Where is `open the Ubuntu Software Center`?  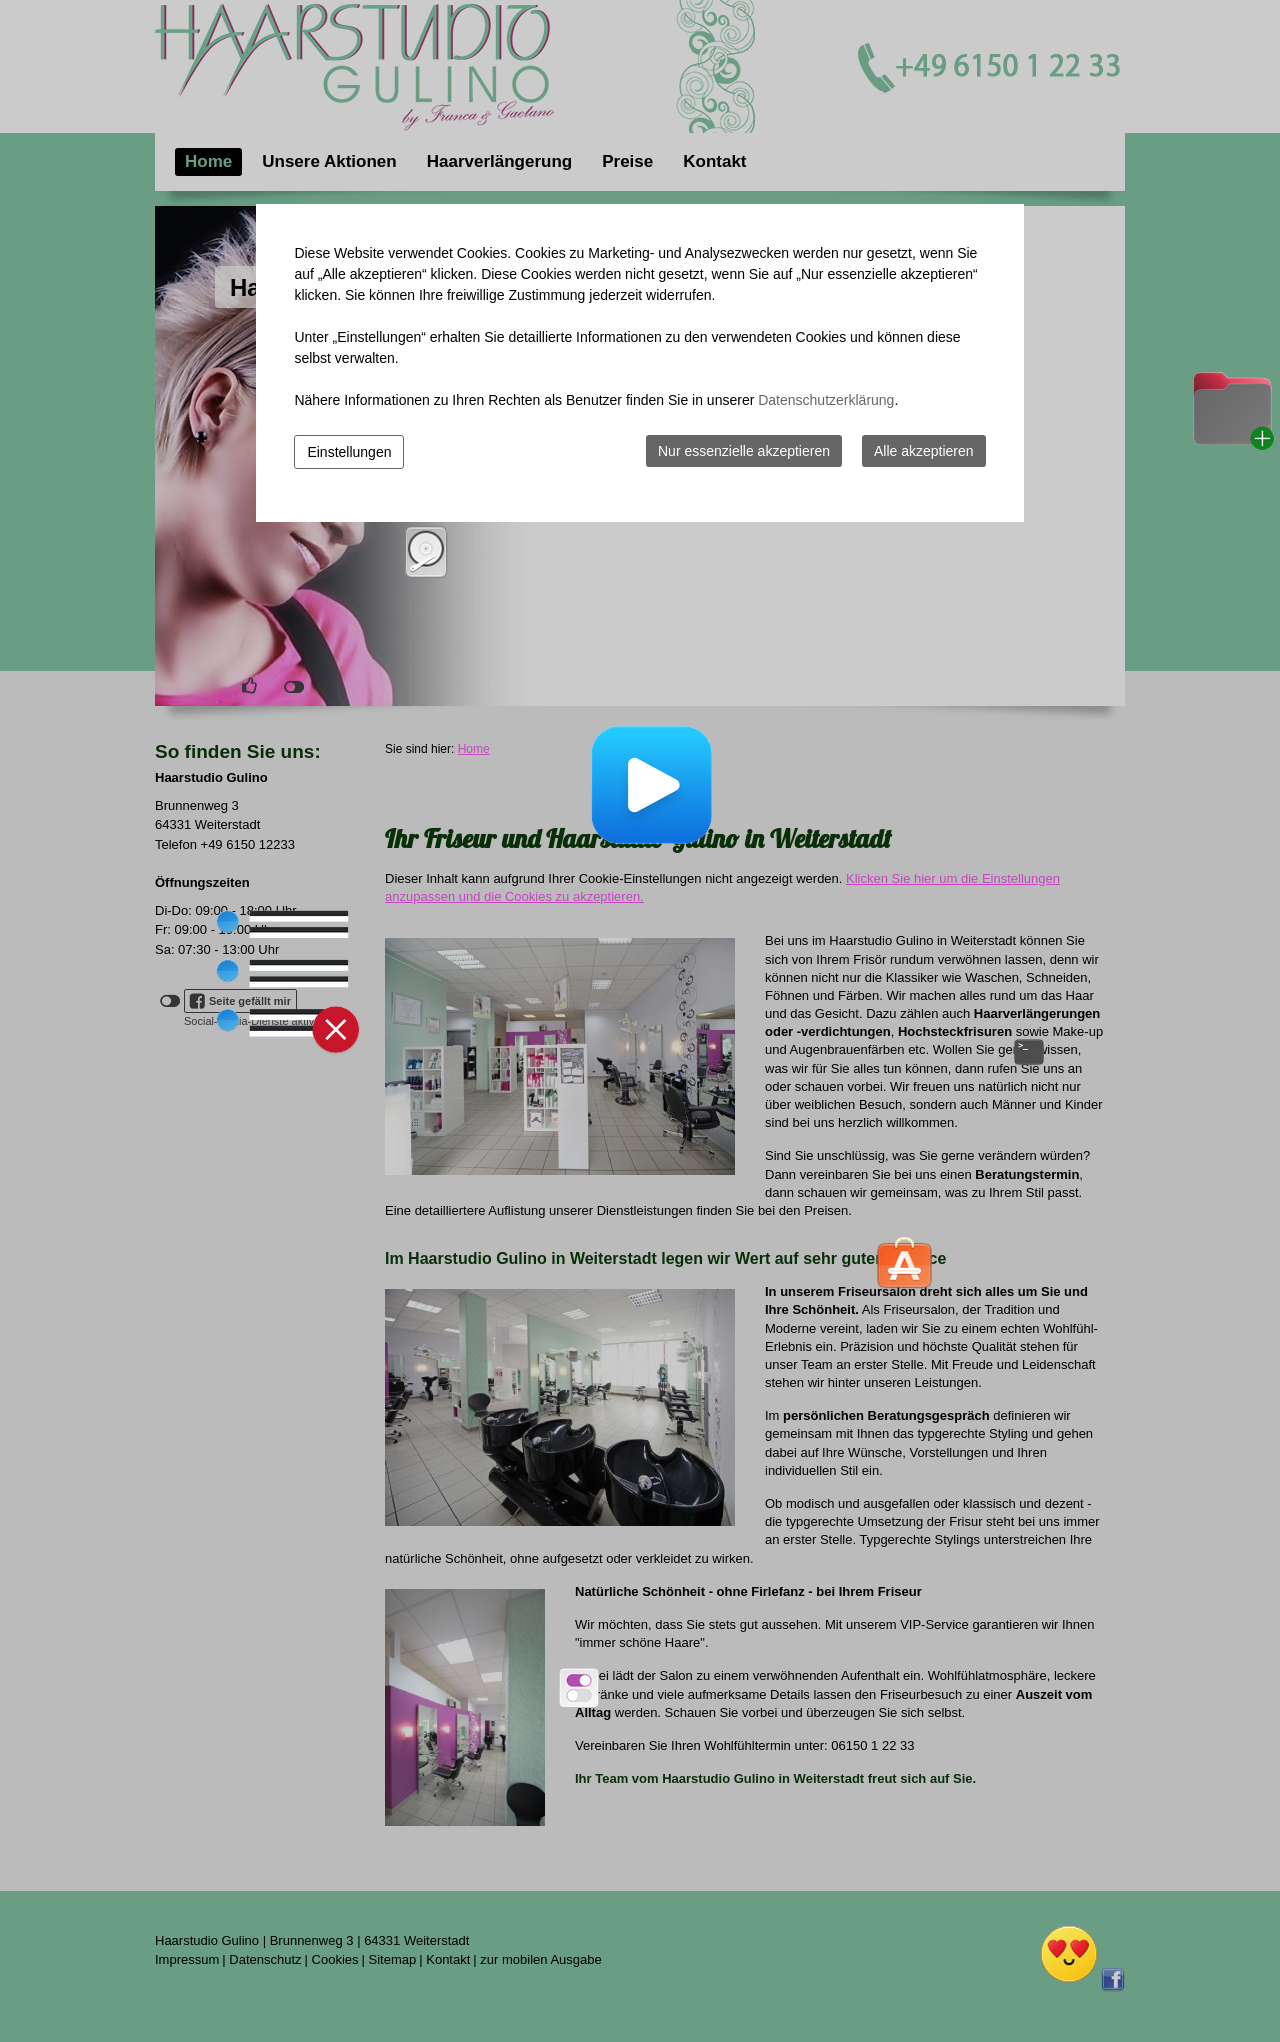 open the Ubuntu Software Center is located at coordinates (904, 1265).